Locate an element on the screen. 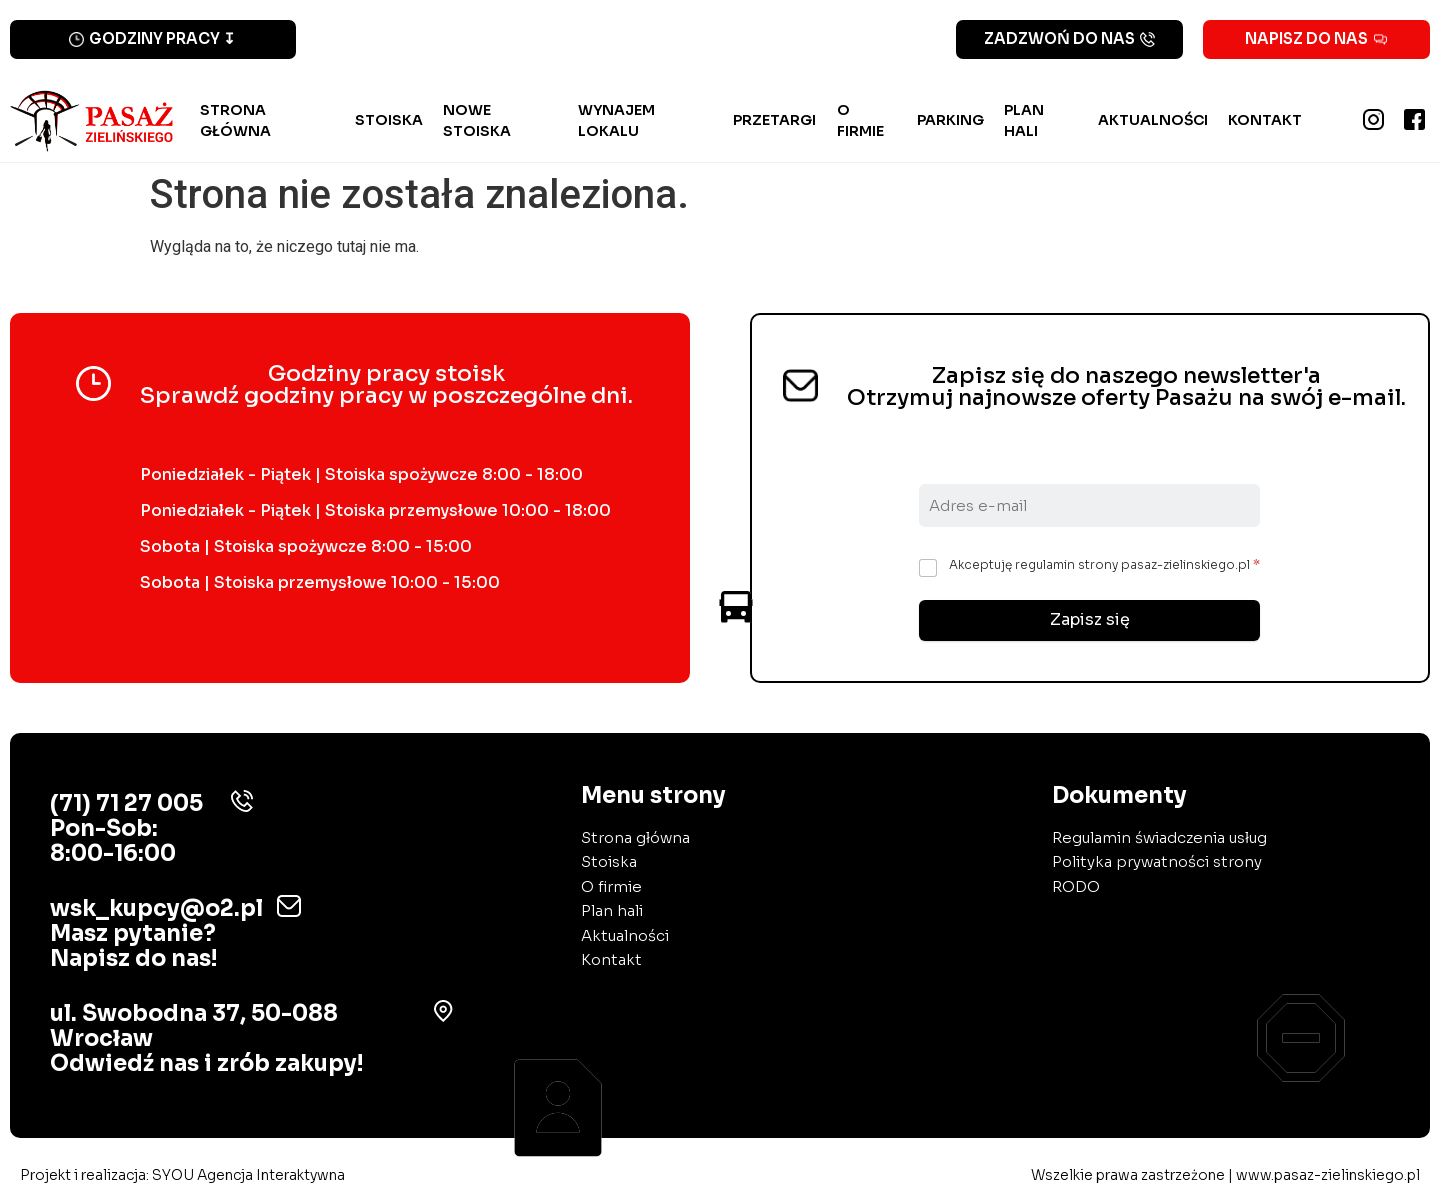 The width and height of the screenshot is (1440, 1202). view bus routes or public transit options is located at coordinates (736, 606).